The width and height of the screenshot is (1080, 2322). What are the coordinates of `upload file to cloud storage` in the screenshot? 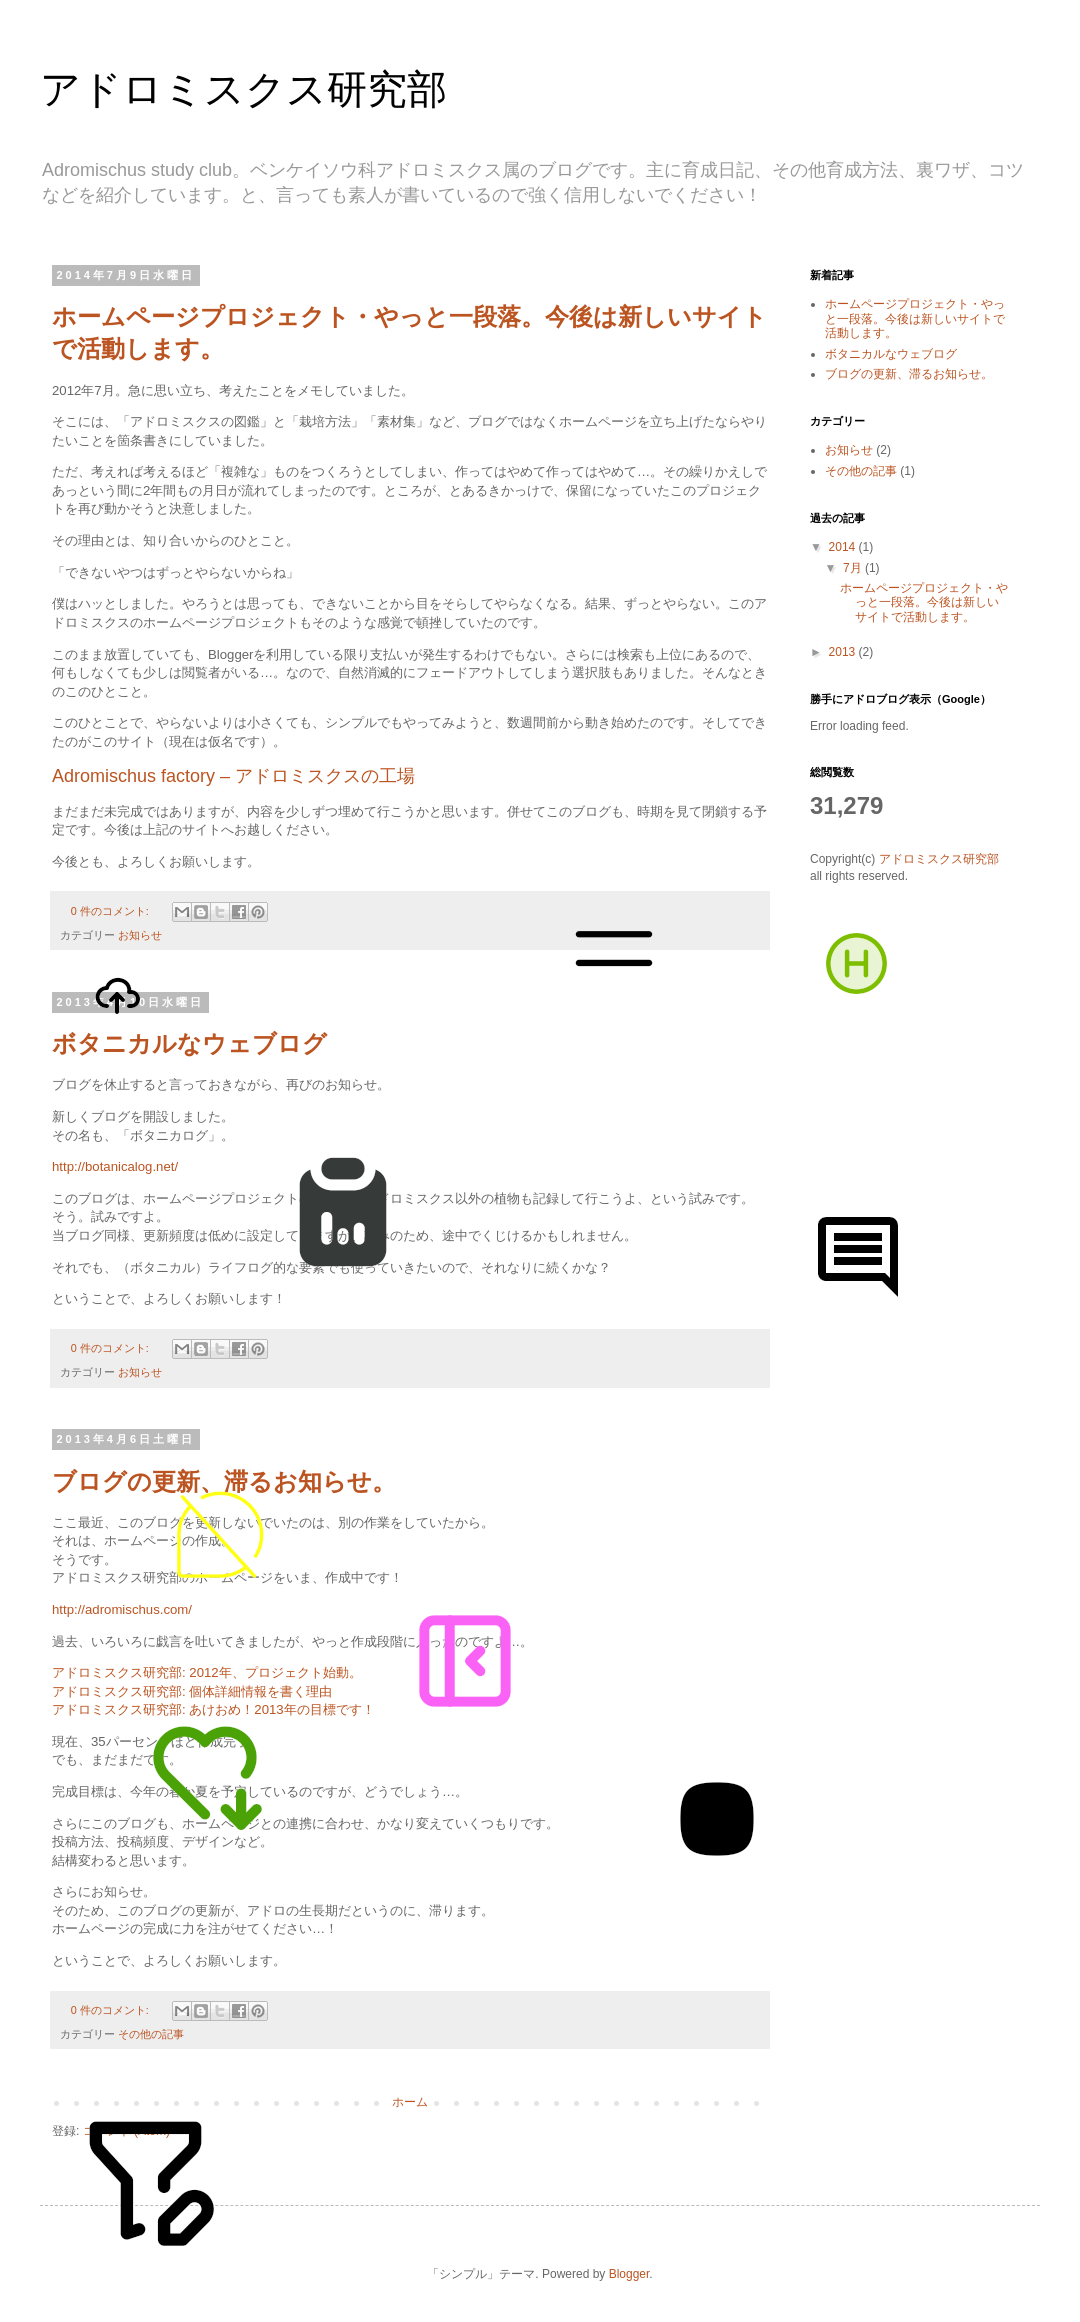 It's located at (117, 994).